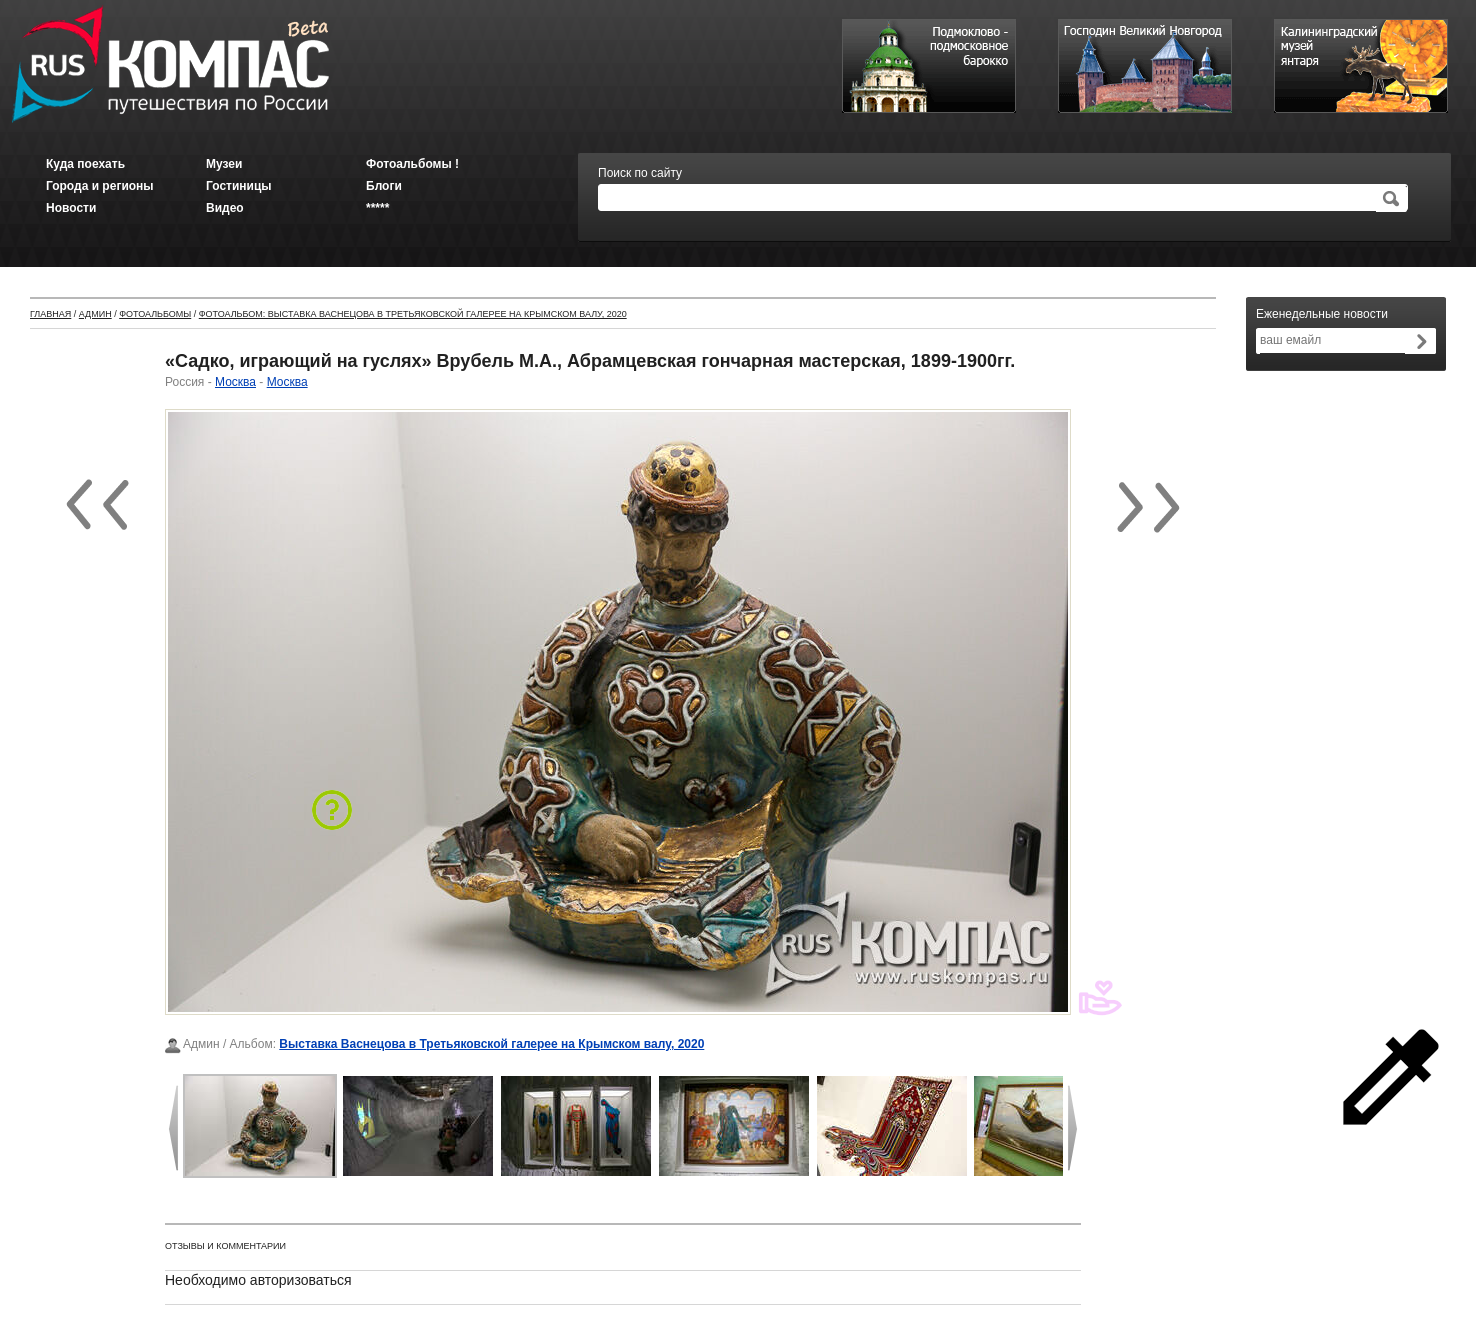  Describe the element at coordinates (1100, 998) in the screenshot. I see `make a donation or charitable contribution` at that location.